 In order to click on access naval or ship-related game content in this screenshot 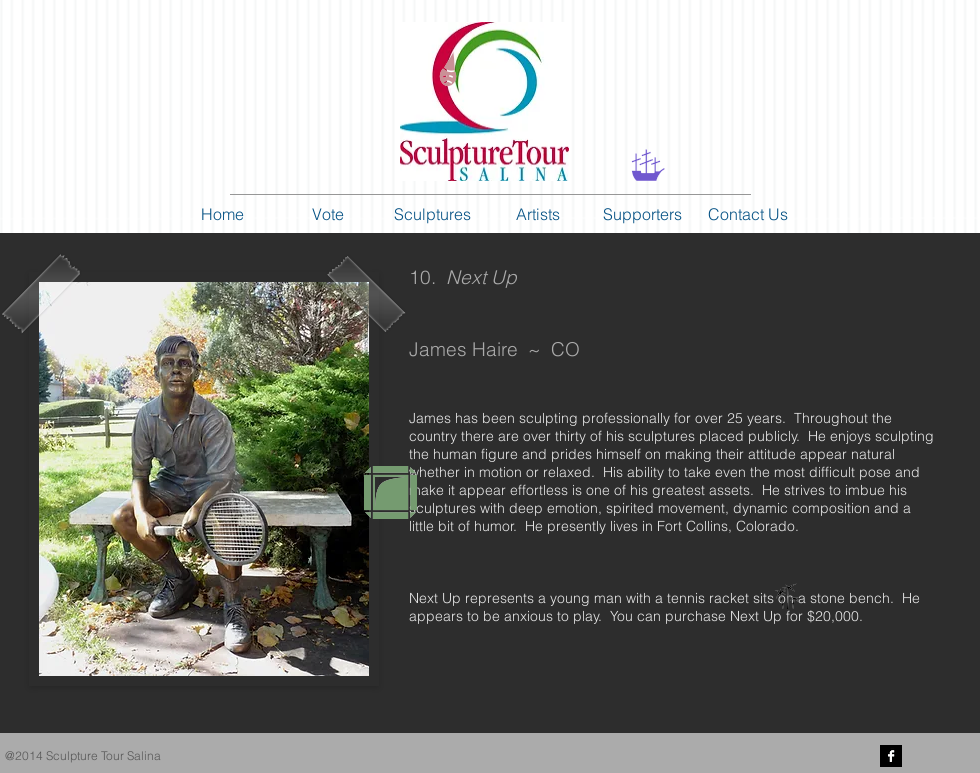, I will do `click(648, 166)`.